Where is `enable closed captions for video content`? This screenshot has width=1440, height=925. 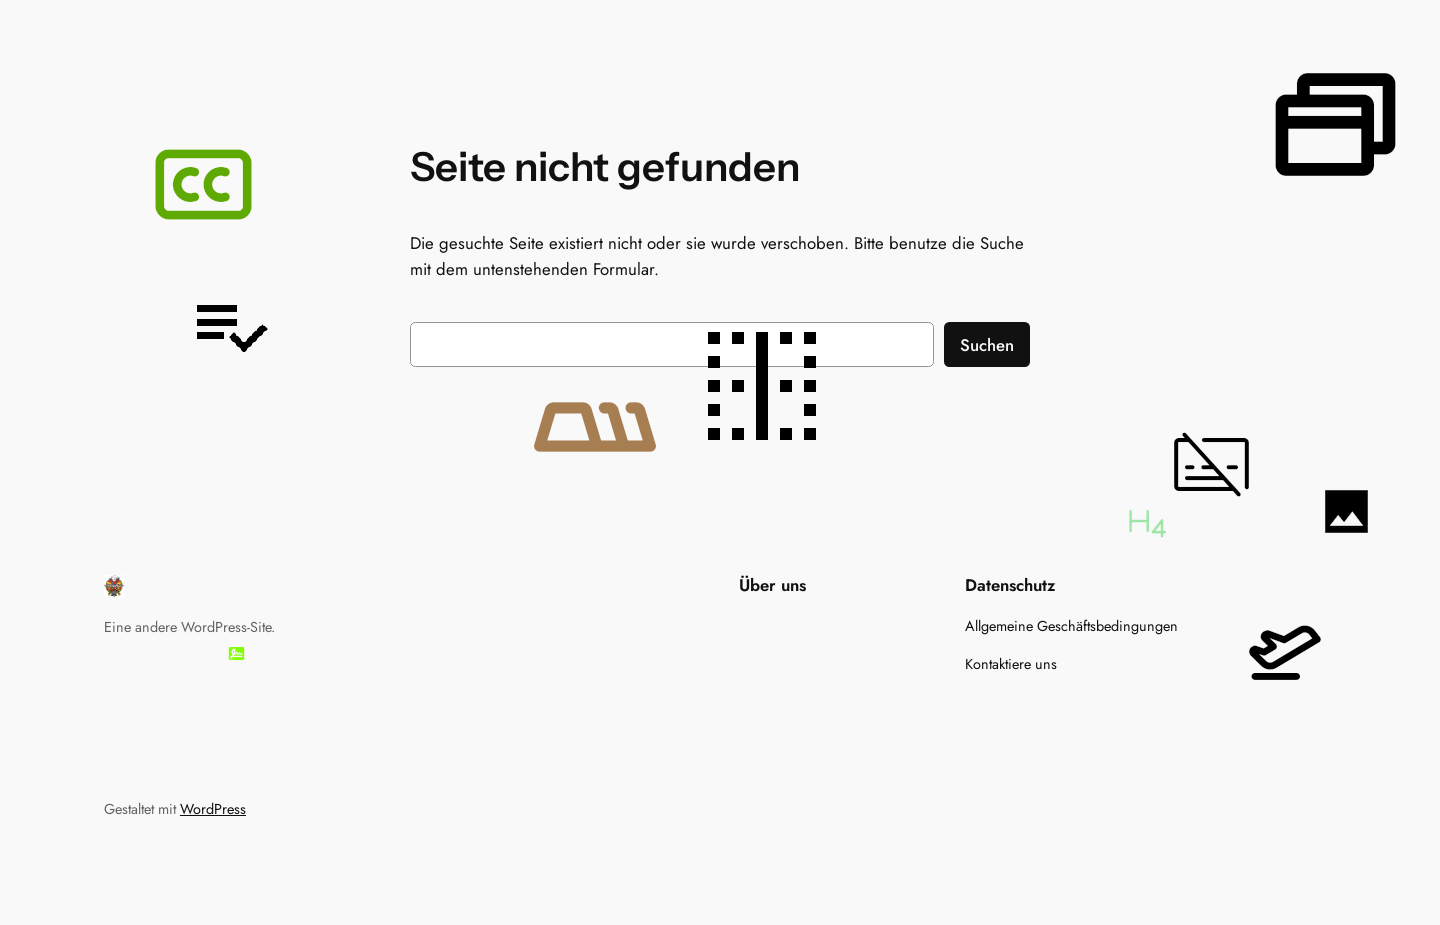
enable closed captions for video content is located at coordinates (203, 184).